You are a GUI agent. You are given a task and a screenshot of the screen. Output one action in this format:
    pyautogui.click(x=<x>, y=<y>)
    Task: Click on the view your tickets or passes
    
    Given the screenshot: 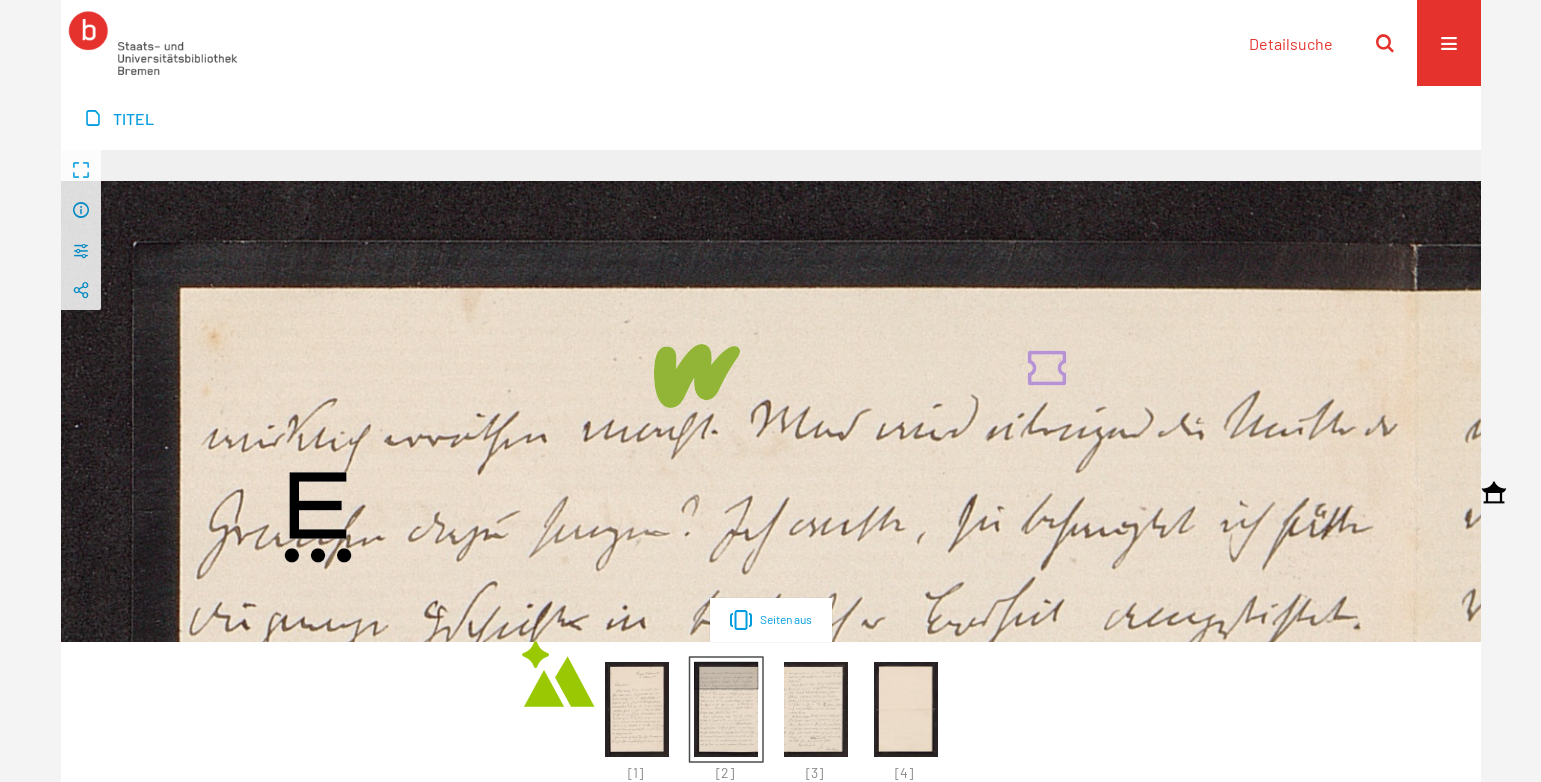 What is the action you would take?
    pyautogui.click(x=1047, y=368)
    